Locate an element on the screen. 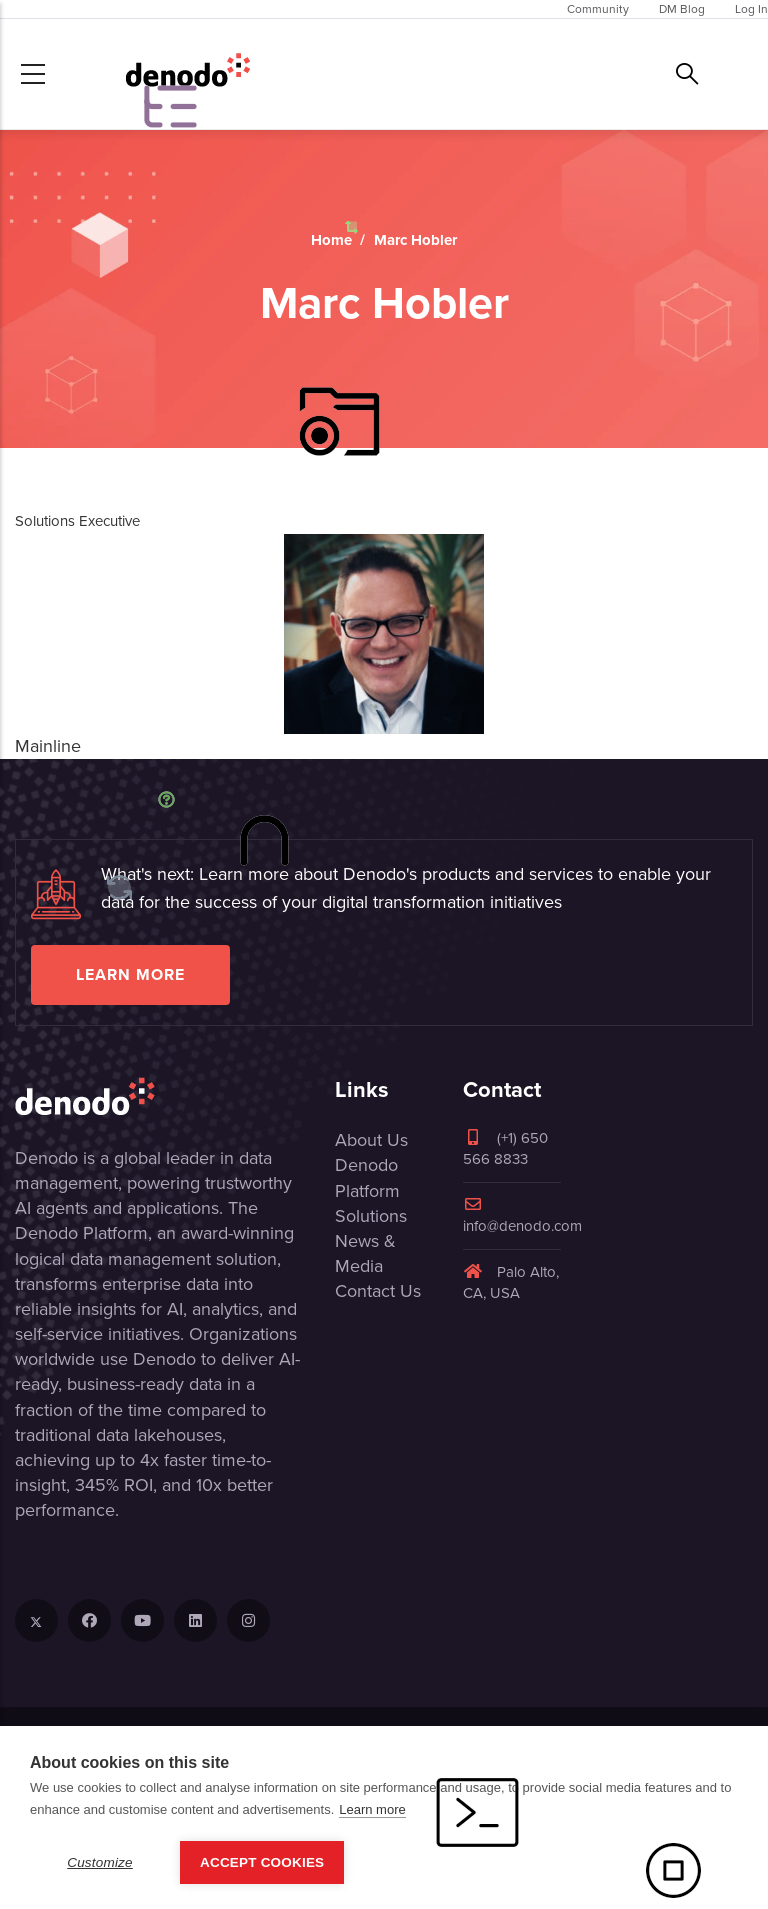 The height and width of the screenshot is (1909, 768). indicates set intersection in a data or math application is located at coordinates (264, 841).